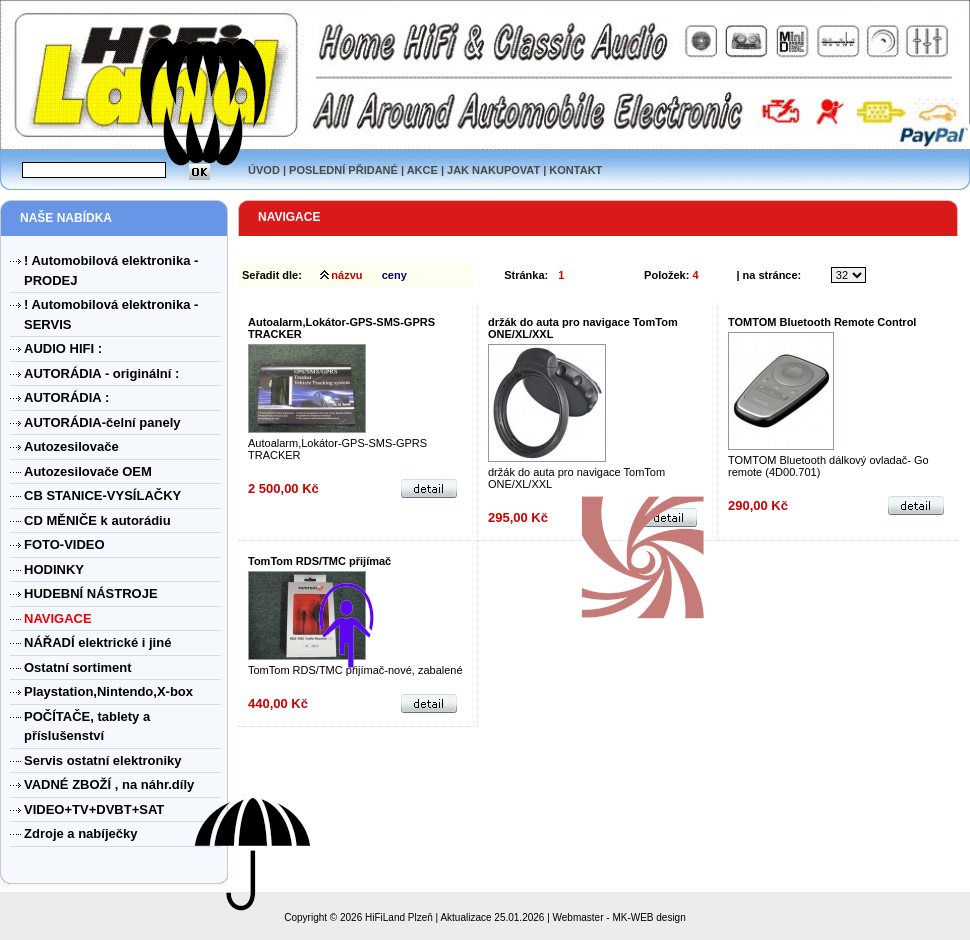 The height and width of the screenshot is (940, 970). I want to click on activate vortex or whirlpool ability, so click(642, 557).